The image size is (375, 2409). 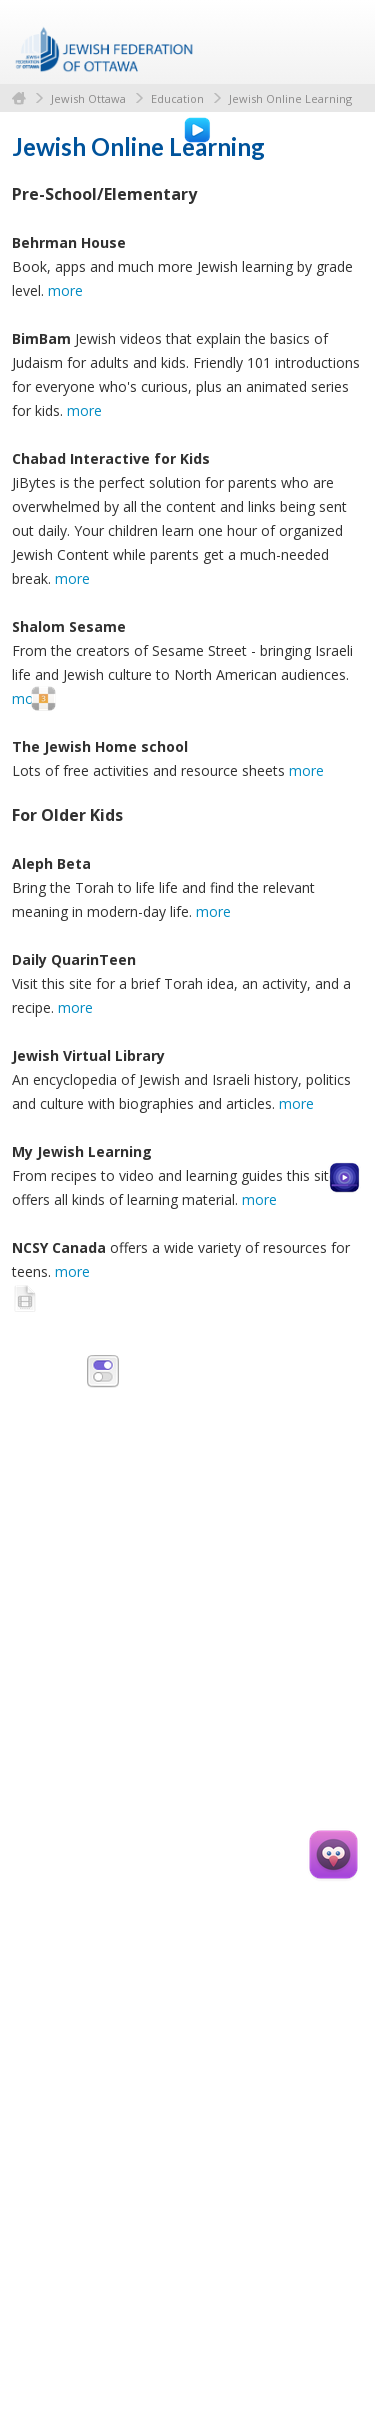 I want to click on open the clip video editing app, so click(x=344, y=1177).